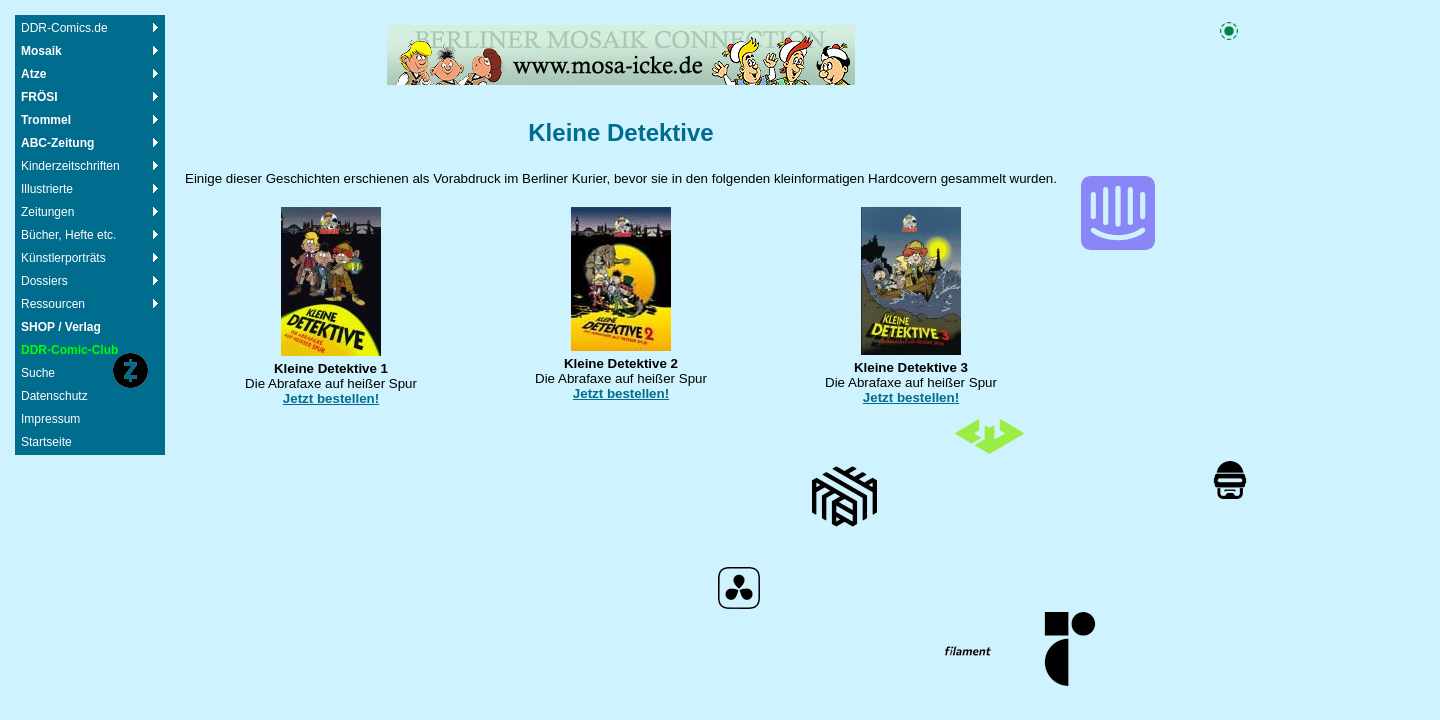  Describe the element at coordinates (1118, 213) in the screenshot. I see `open intercom chat support` at that location.